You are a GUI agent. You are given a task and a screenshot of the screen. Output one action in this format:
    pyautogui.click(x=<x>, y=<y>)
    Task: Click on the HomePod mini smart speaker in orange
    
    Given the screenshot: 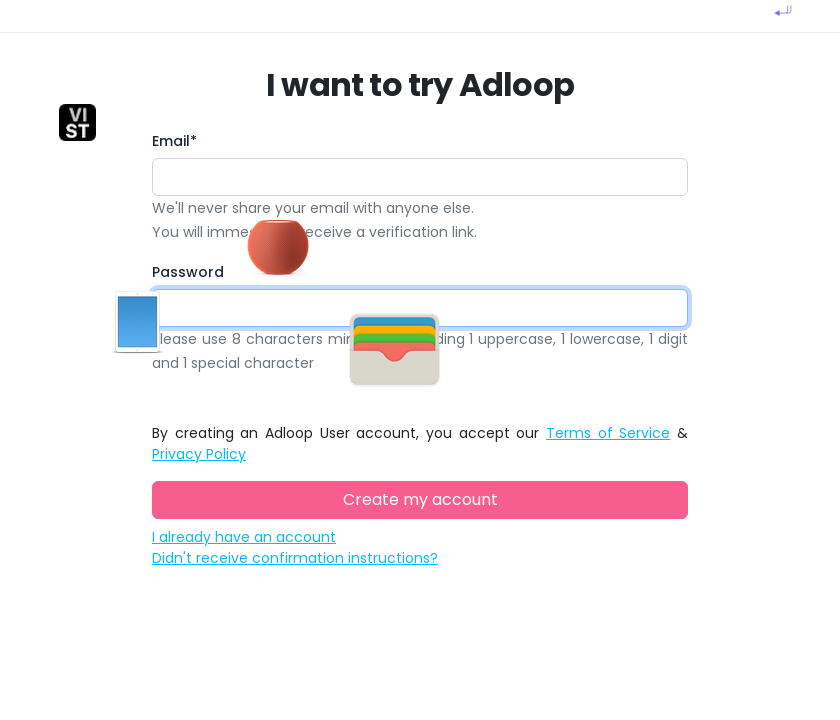 What is the action you would take?
    pyautogui.click(x=278, y=253)
    